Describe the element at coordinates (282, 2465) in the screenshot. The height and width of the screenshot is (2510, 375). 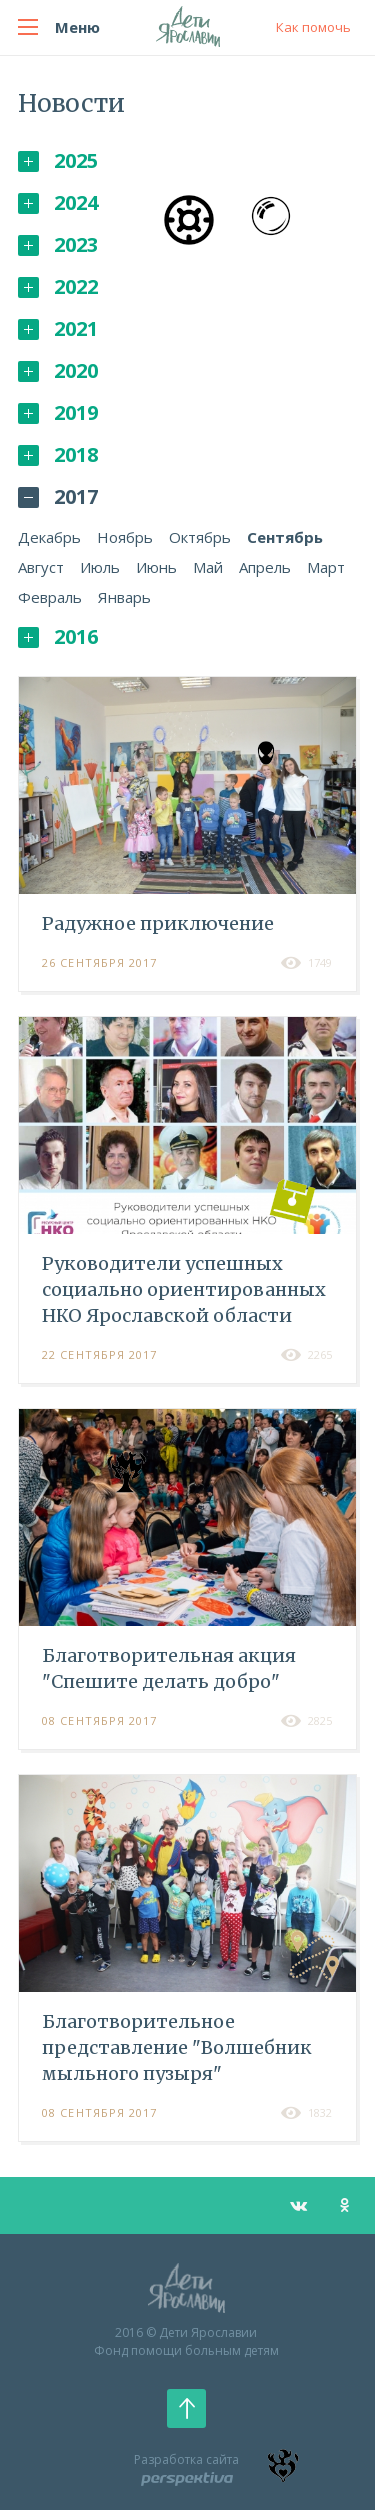
I see `indicates heartburn or acid reflux symptom` at that location.